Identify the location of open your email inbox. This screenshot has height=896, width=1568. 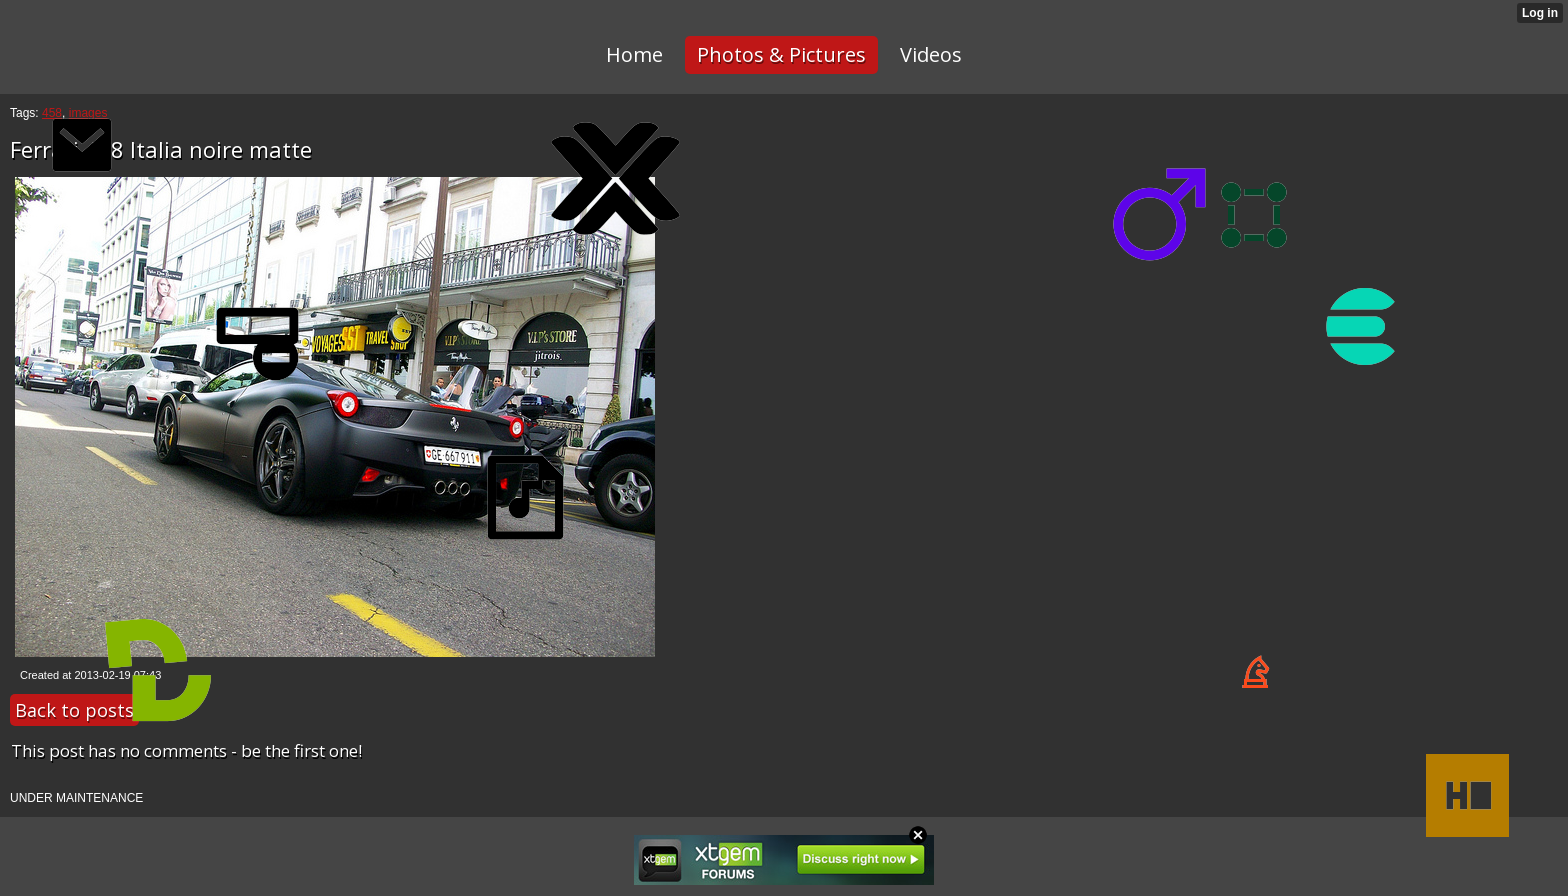
(82, 145).